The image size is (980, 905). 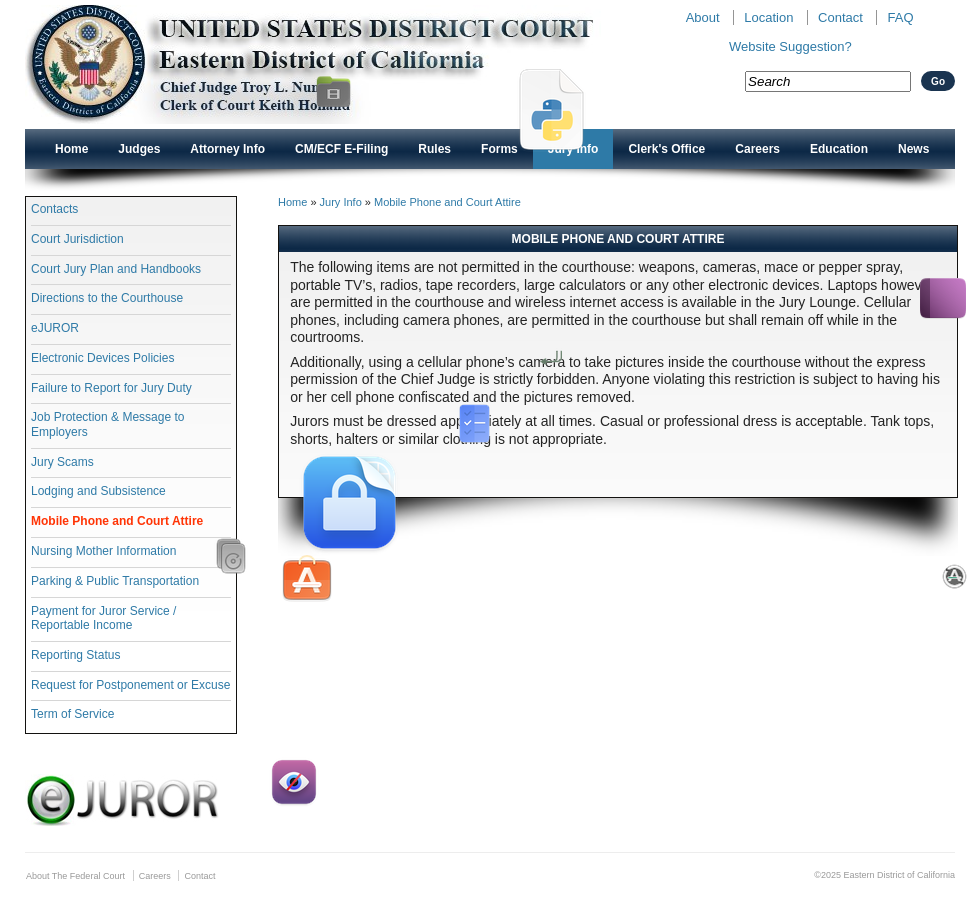 What do you see at coordinates (307, 580) in the screenshot?
I see `open the software store to browse and install apps` at bounding box center [307, 580].